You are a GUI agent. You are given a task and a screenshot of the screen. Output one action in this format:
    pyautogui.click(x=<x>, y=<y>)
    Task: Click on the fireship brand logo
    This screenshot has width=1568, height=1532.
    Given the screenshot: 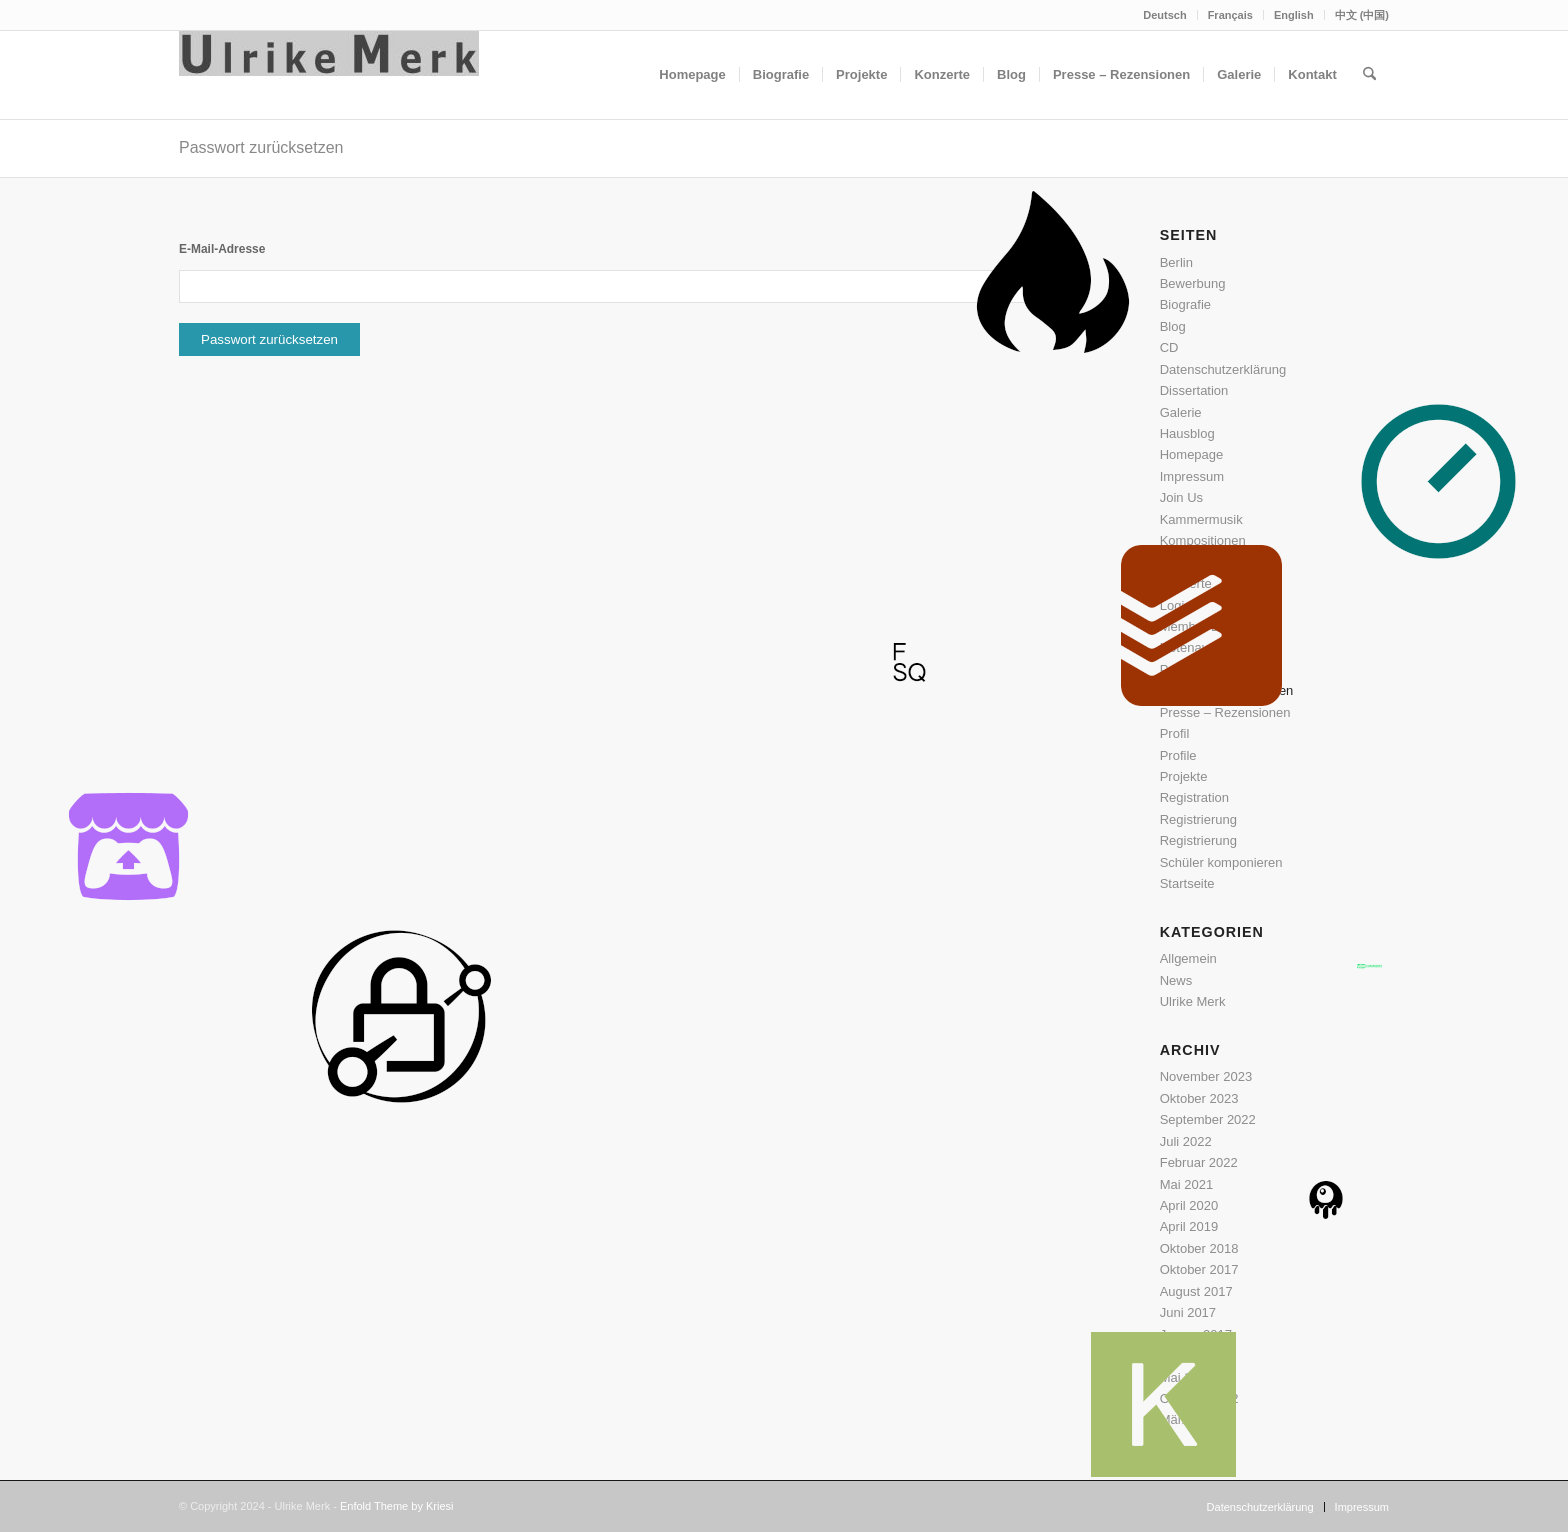 What is the action you would take?
    pyautogui.click(x=1053, y=272)
    